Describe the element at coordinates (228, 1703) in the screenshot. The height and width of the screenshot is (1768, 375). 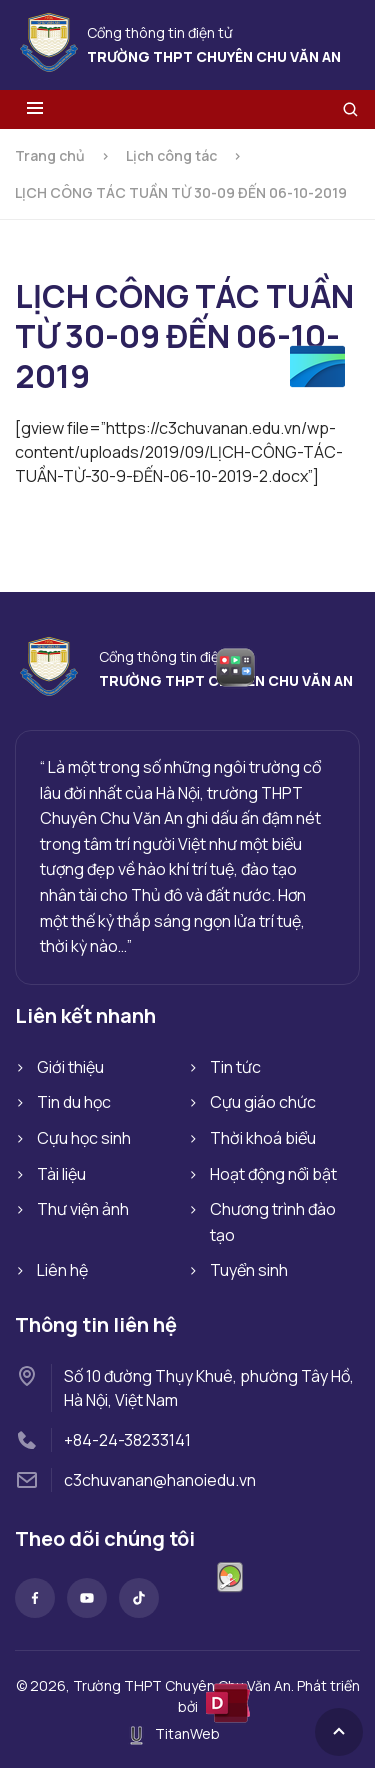
I see `open Microsoft Delve app` at that location.